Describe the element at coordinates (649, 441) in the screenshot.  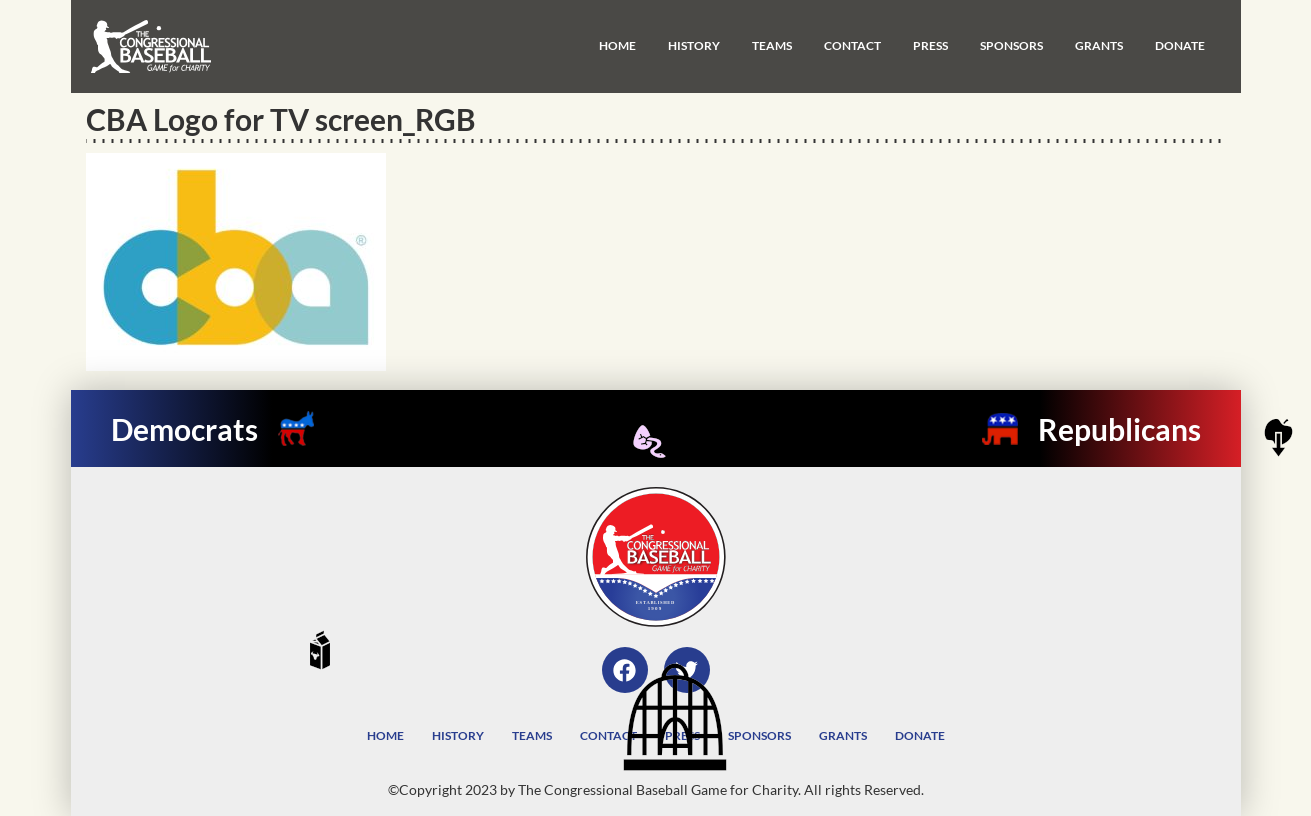
I see `indicates a snake egg hatching in a game` at that location.